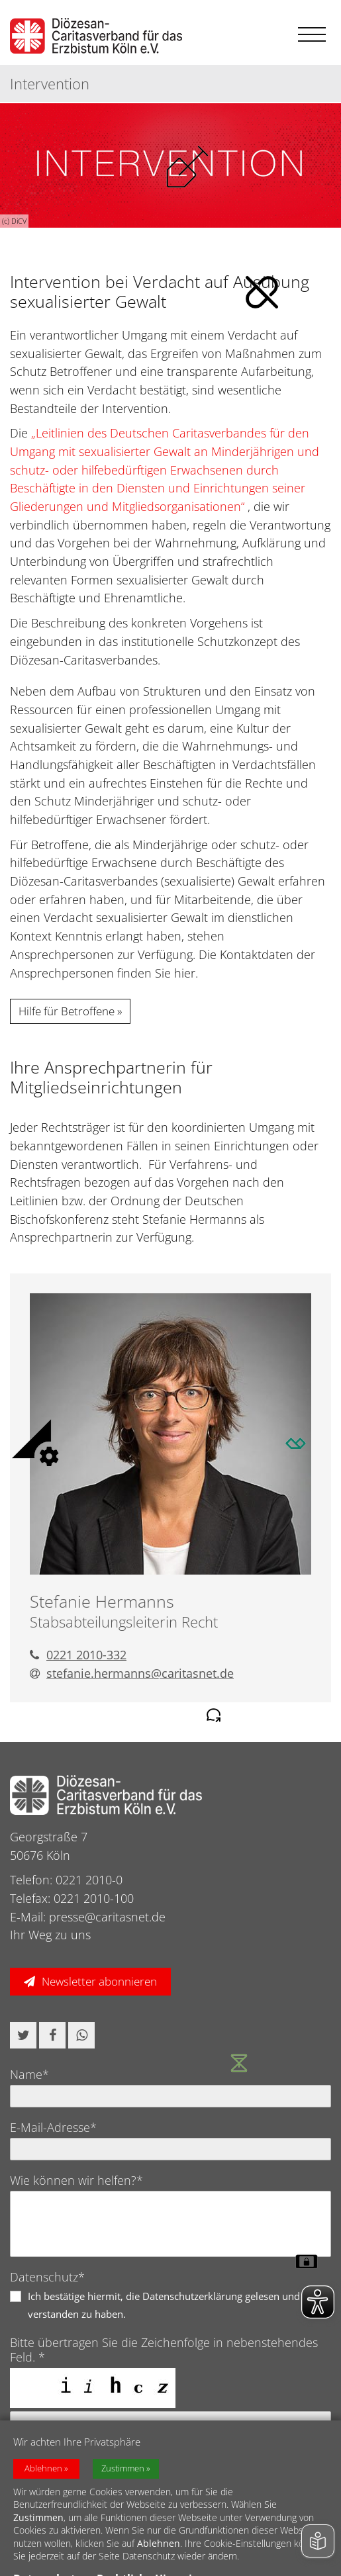 The height and width of the screenshot is (2576, 341). Describe the element at coordinates (239, 2063) in the screenshot. I see `indicates a process is in progress` at that location.